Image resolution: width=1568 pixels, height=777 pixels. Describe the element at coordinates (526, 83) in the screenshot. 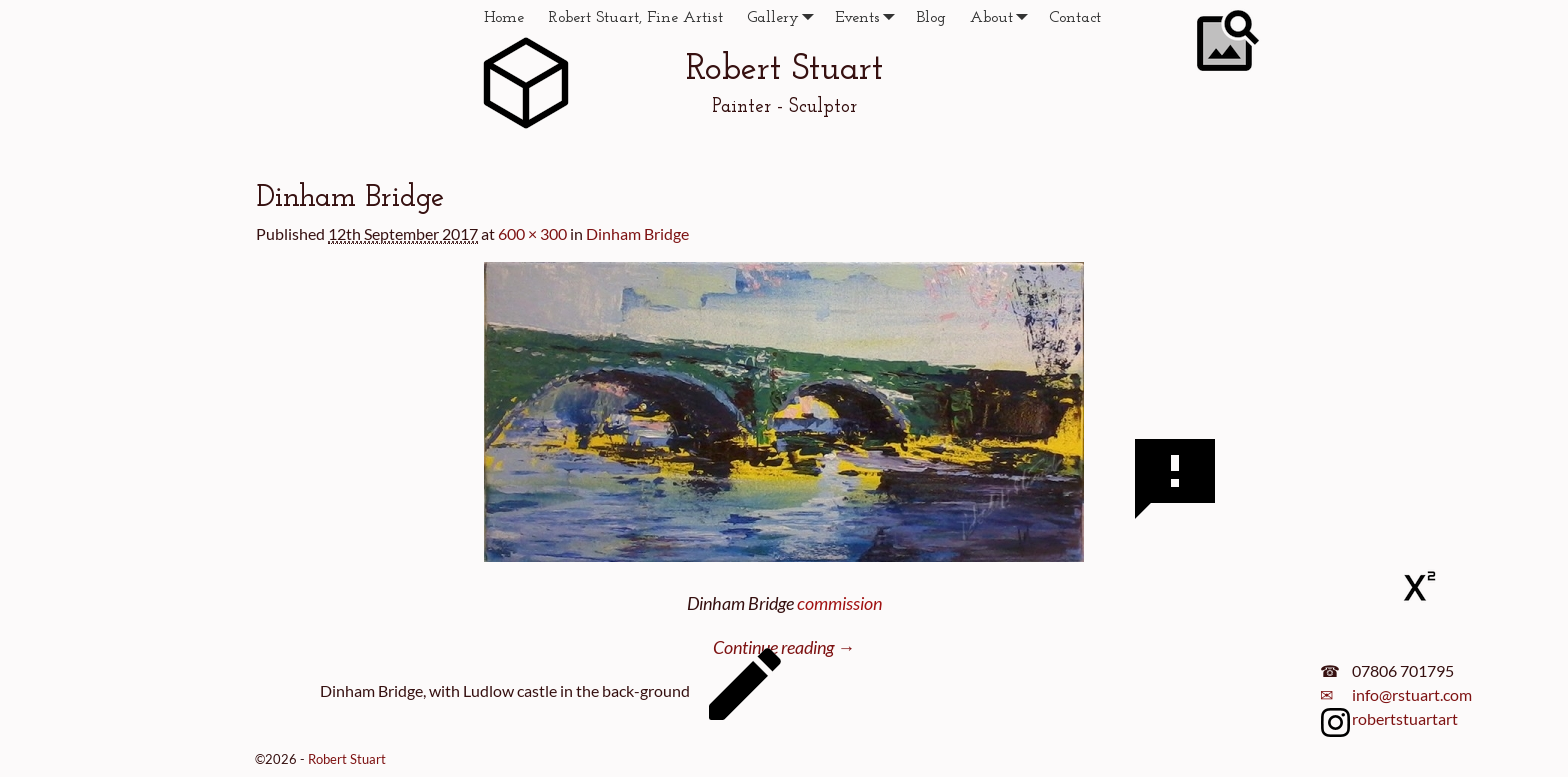

I see `view 3D model or object` at that location.